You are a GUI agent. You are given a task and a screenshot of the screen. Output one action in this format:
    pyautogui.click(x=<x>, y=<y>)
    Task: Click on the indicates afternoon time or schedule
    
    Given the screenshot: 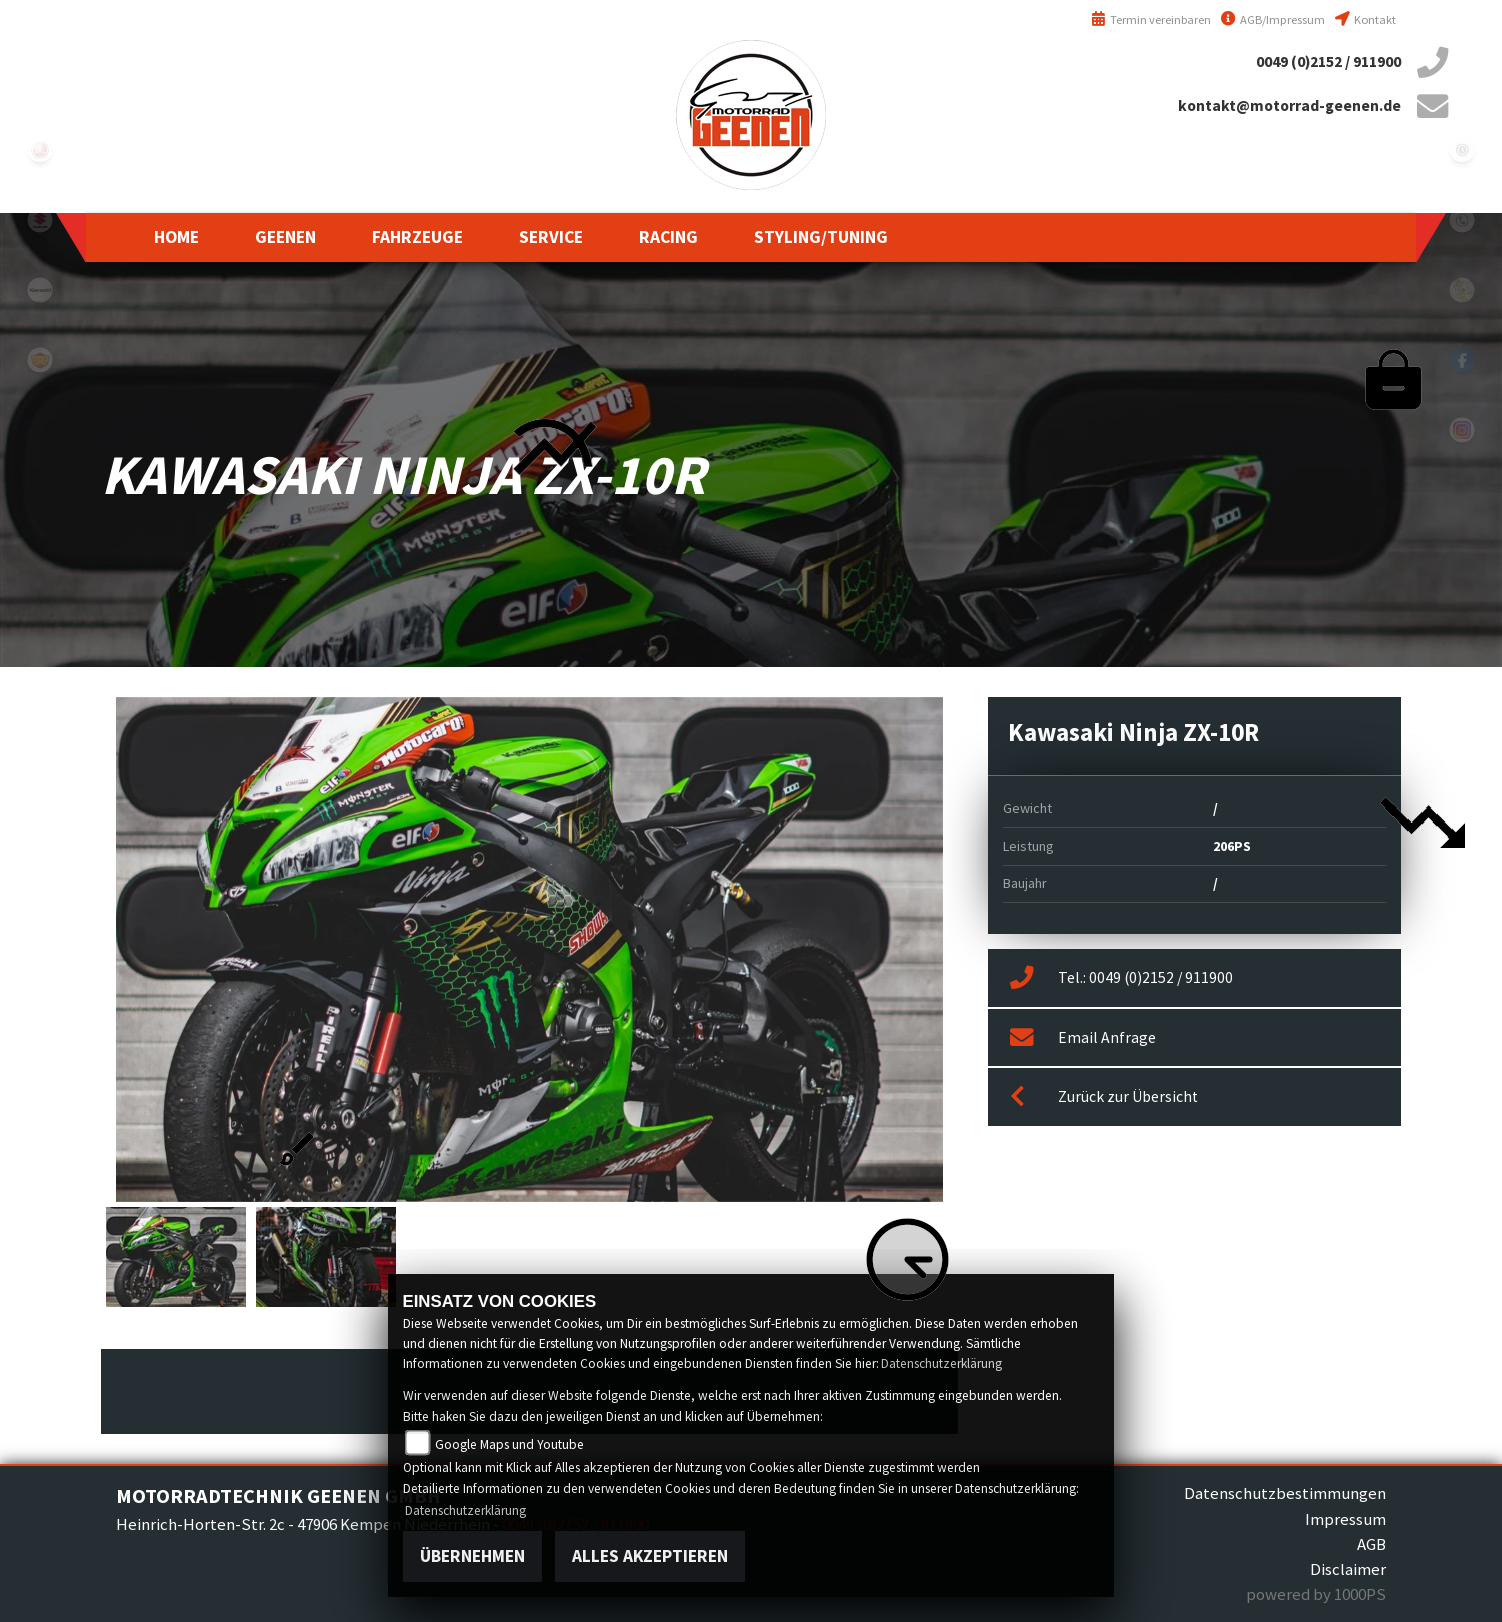 What is the action you would take?
    pyautogui.click(x=907, y=1259)
    